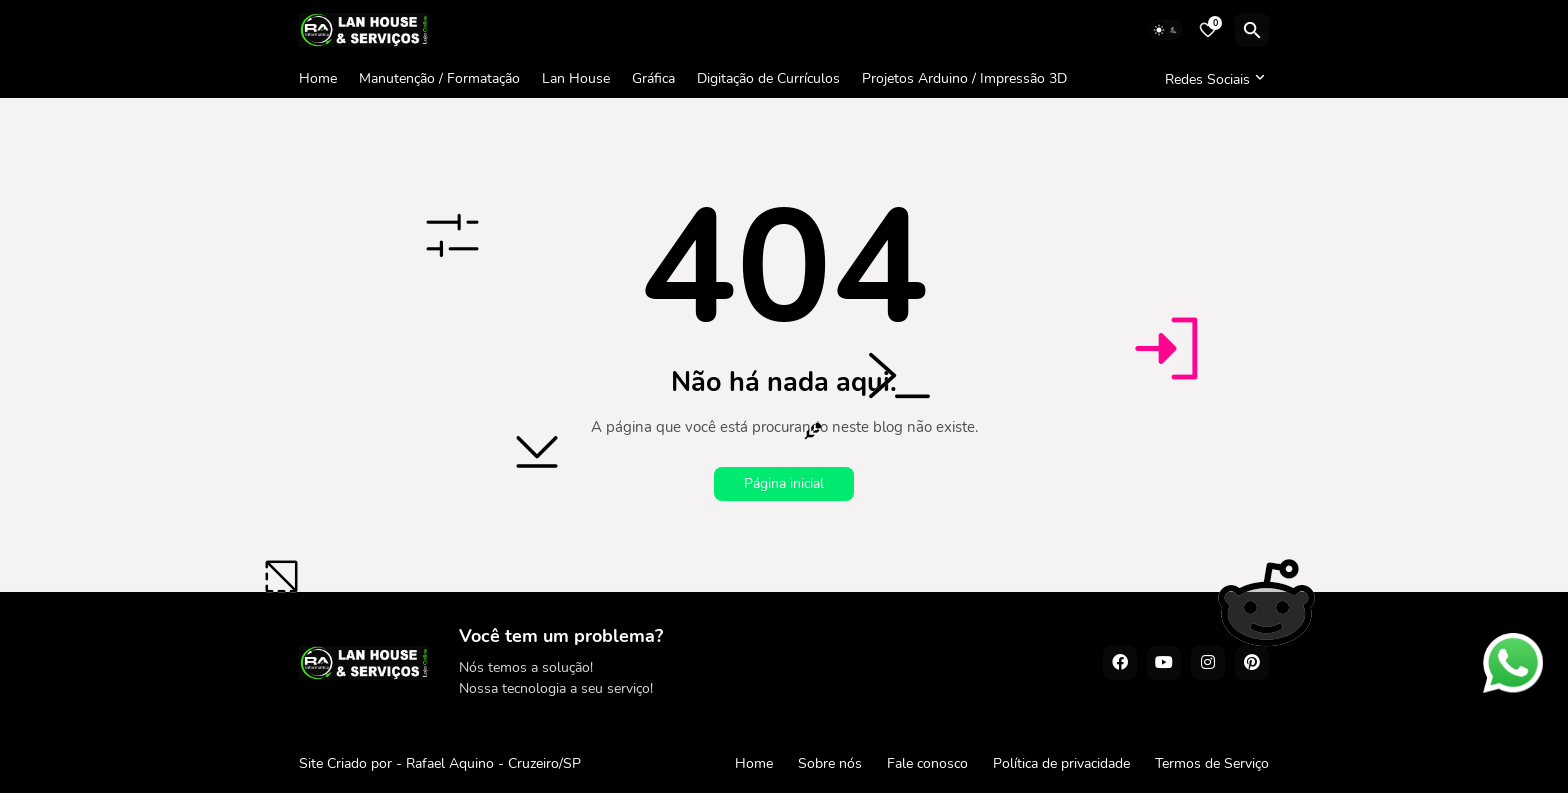  I want to click on sign in to your account, so click(1171, 348).